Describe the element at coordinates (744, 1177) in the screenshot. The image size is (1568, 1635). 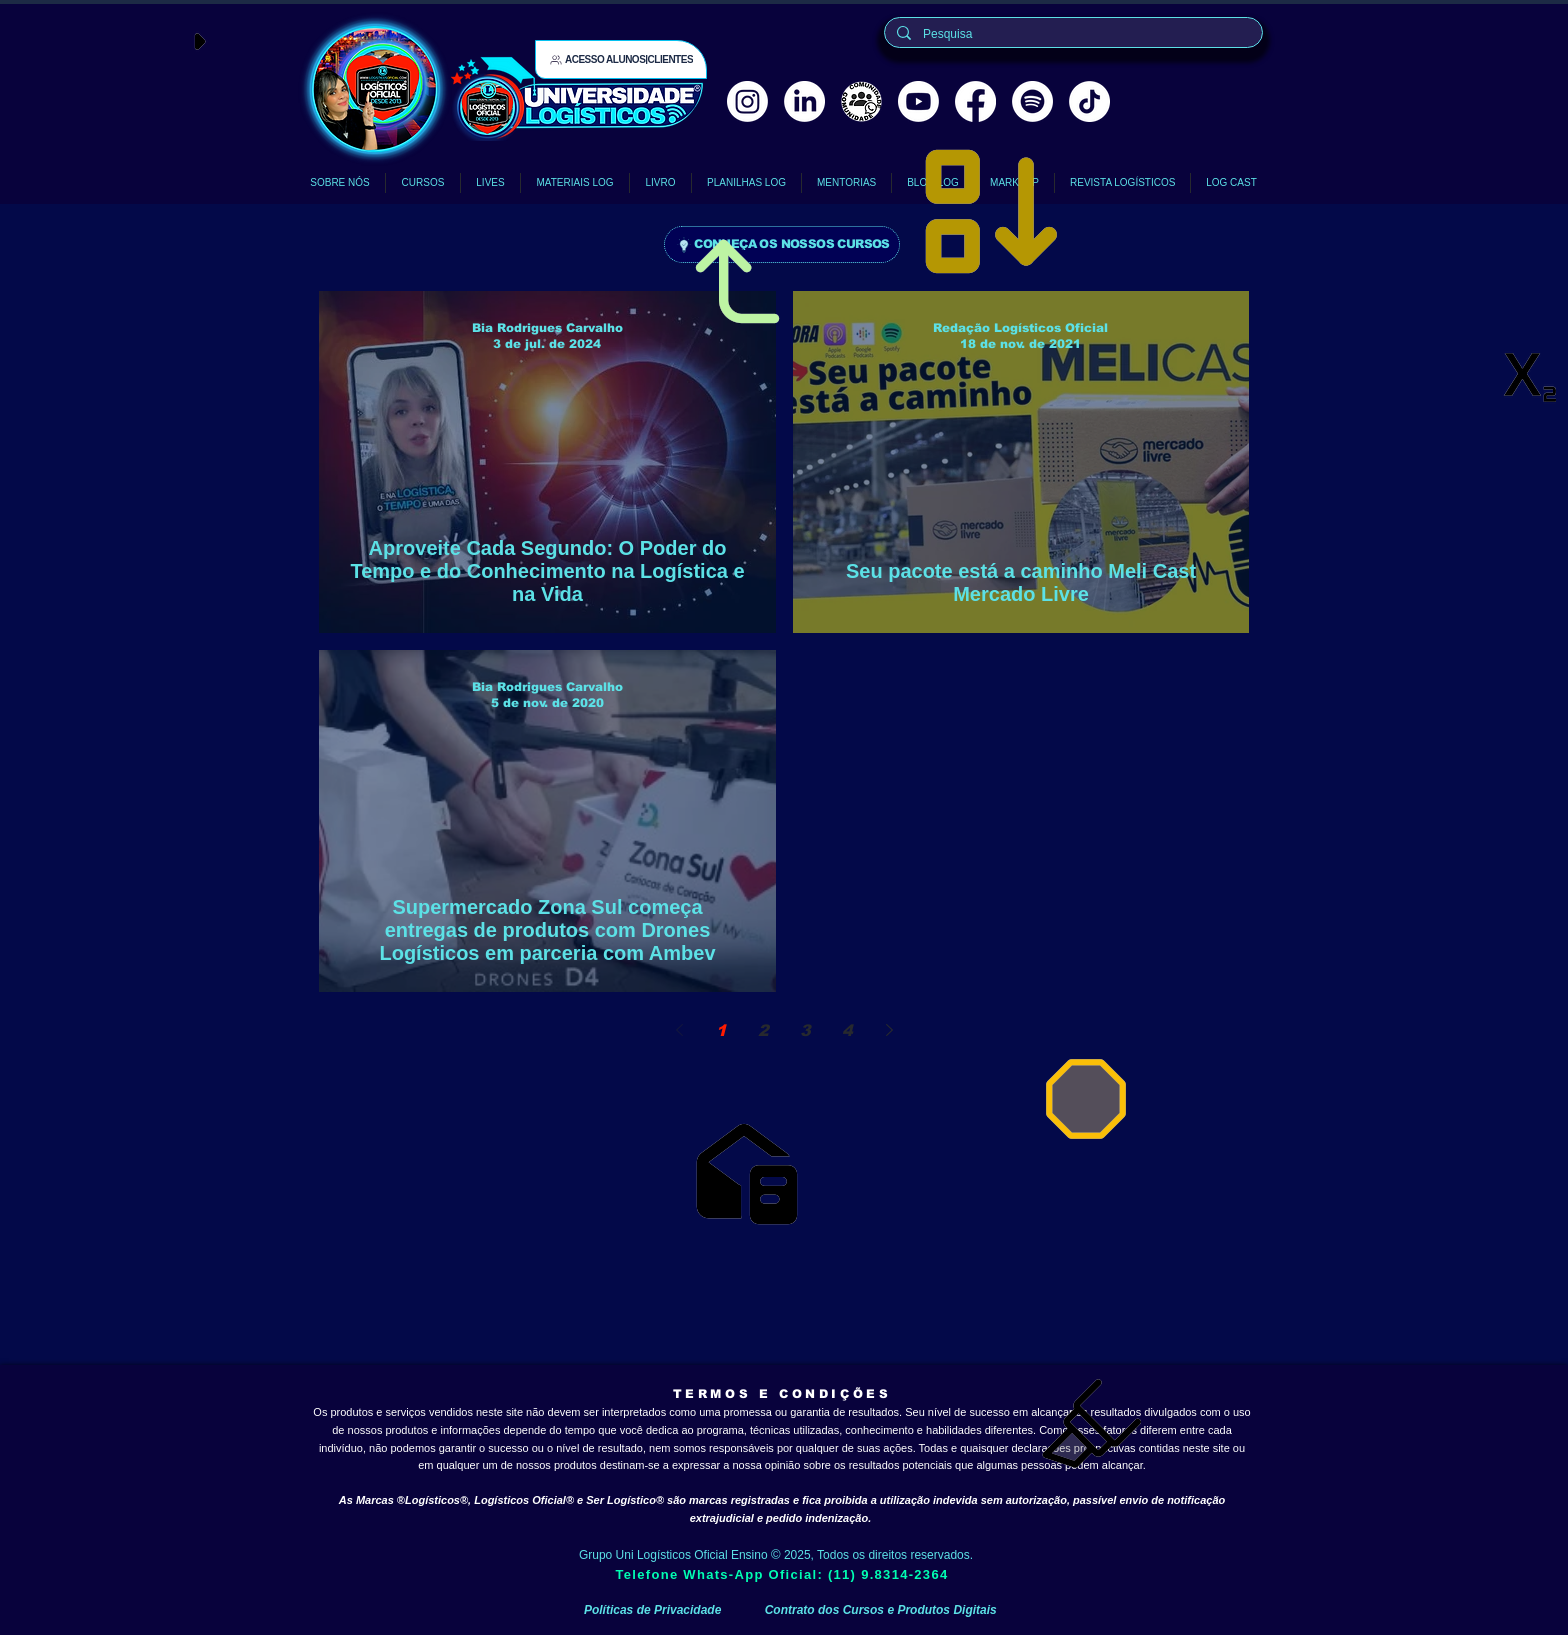
I see `view an opened email or message` at that location.